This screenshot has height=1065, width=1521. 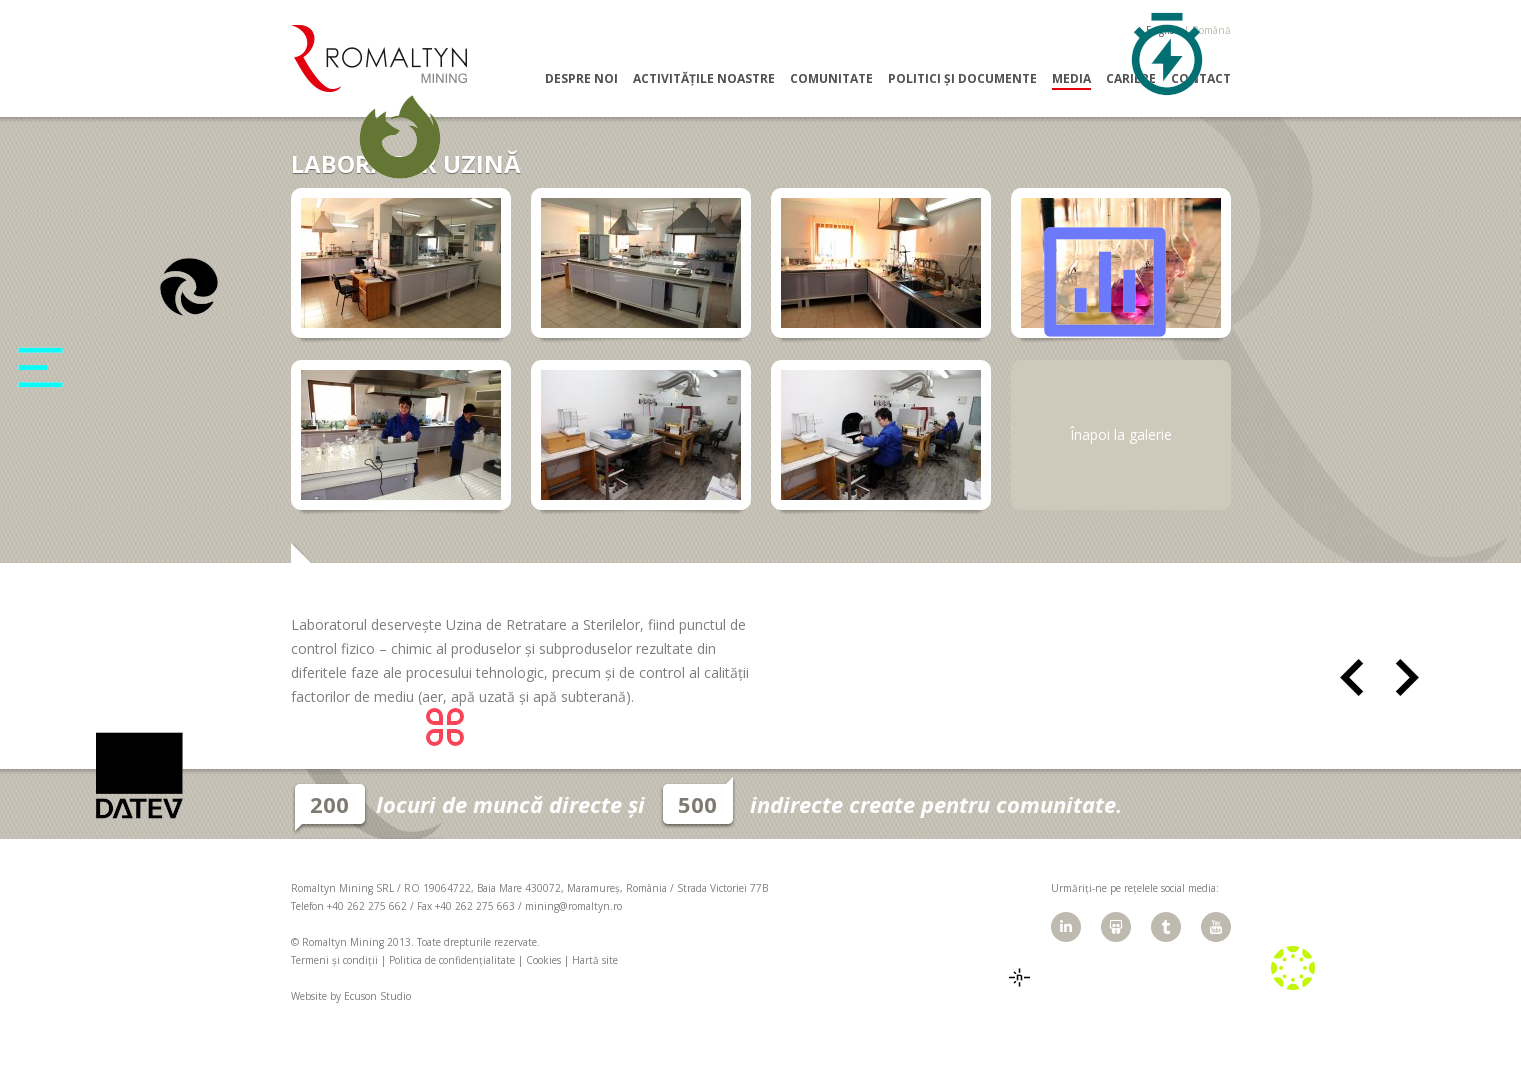 I want to click on view or edit source code, so click(x=1379, y=677).